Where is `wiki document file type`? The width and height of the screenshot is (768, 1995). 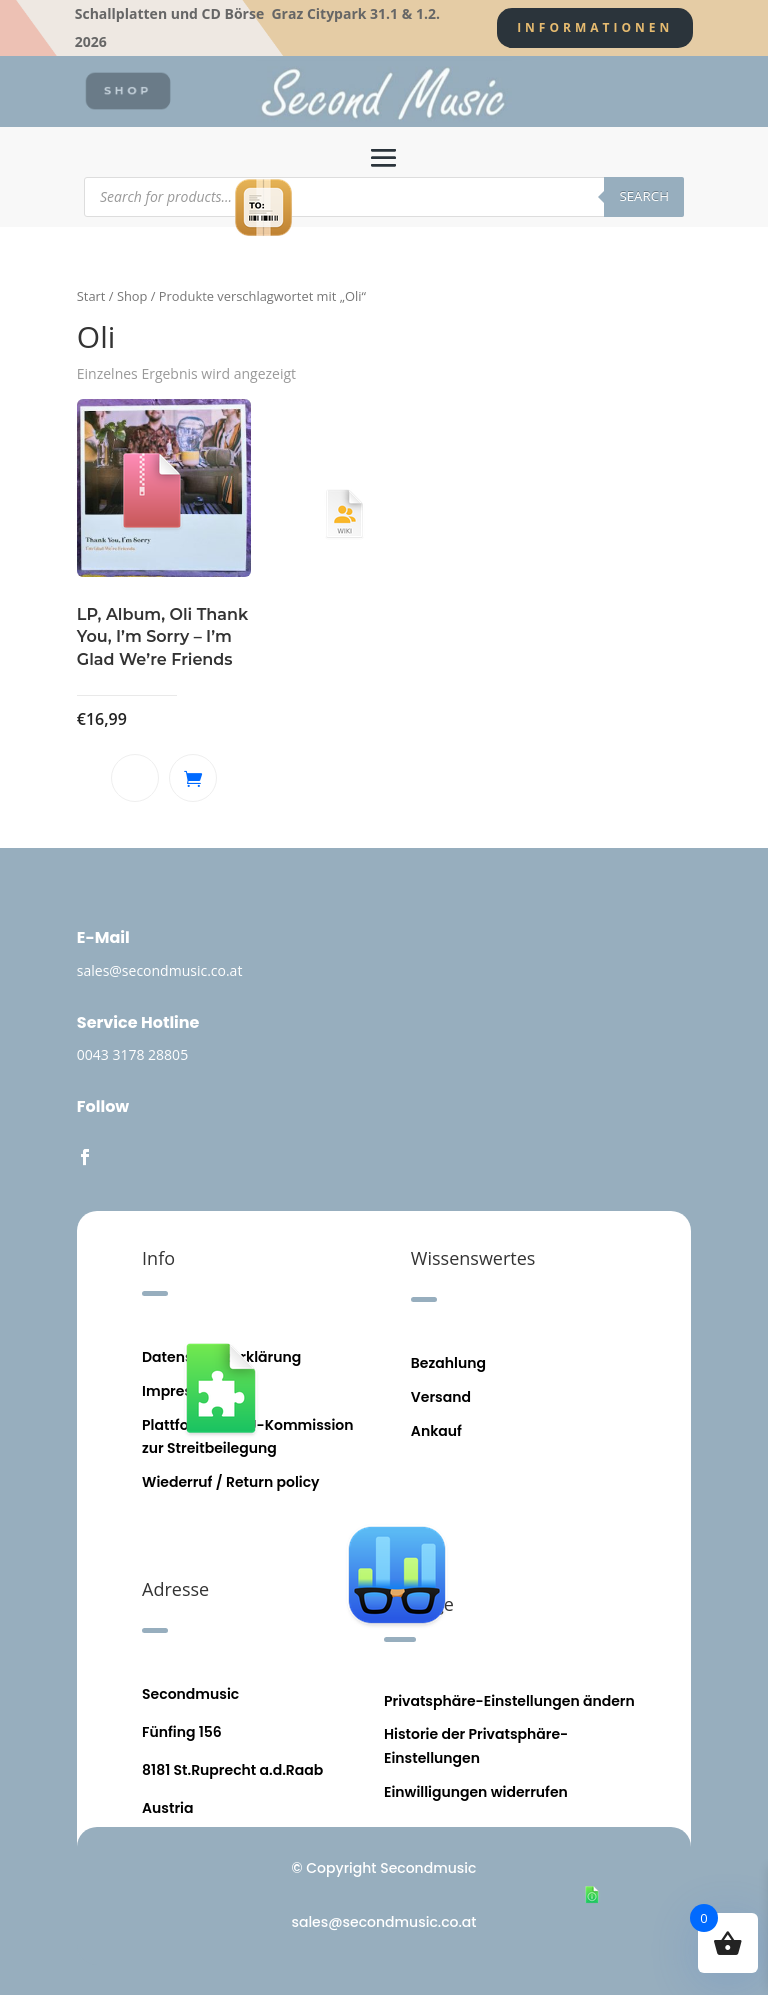
wiki document file type is located at coordinates (344, 514).